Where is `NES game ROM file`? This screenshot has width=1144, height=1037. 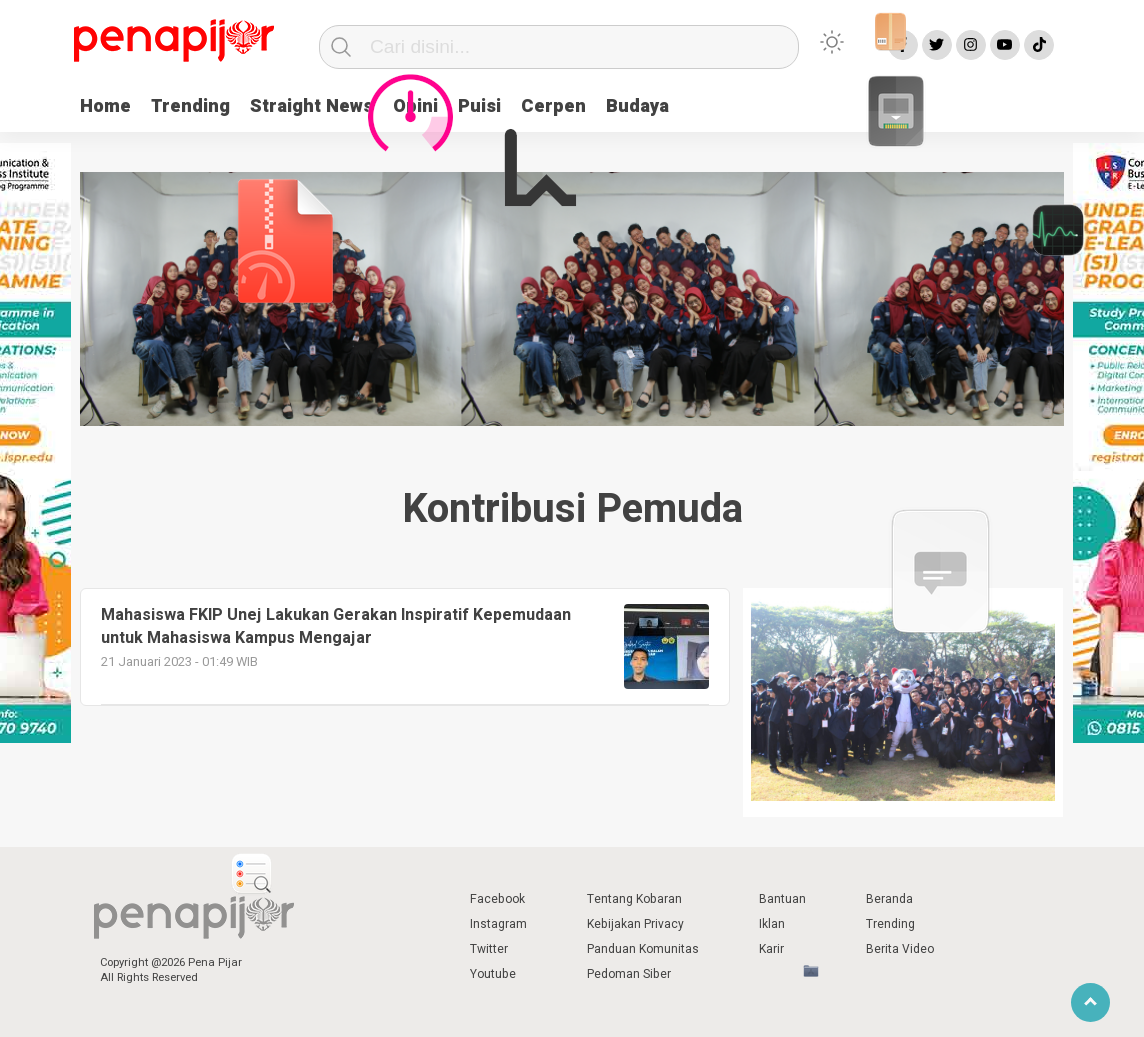 NES game ROM file is located at coordinates (896, 111).